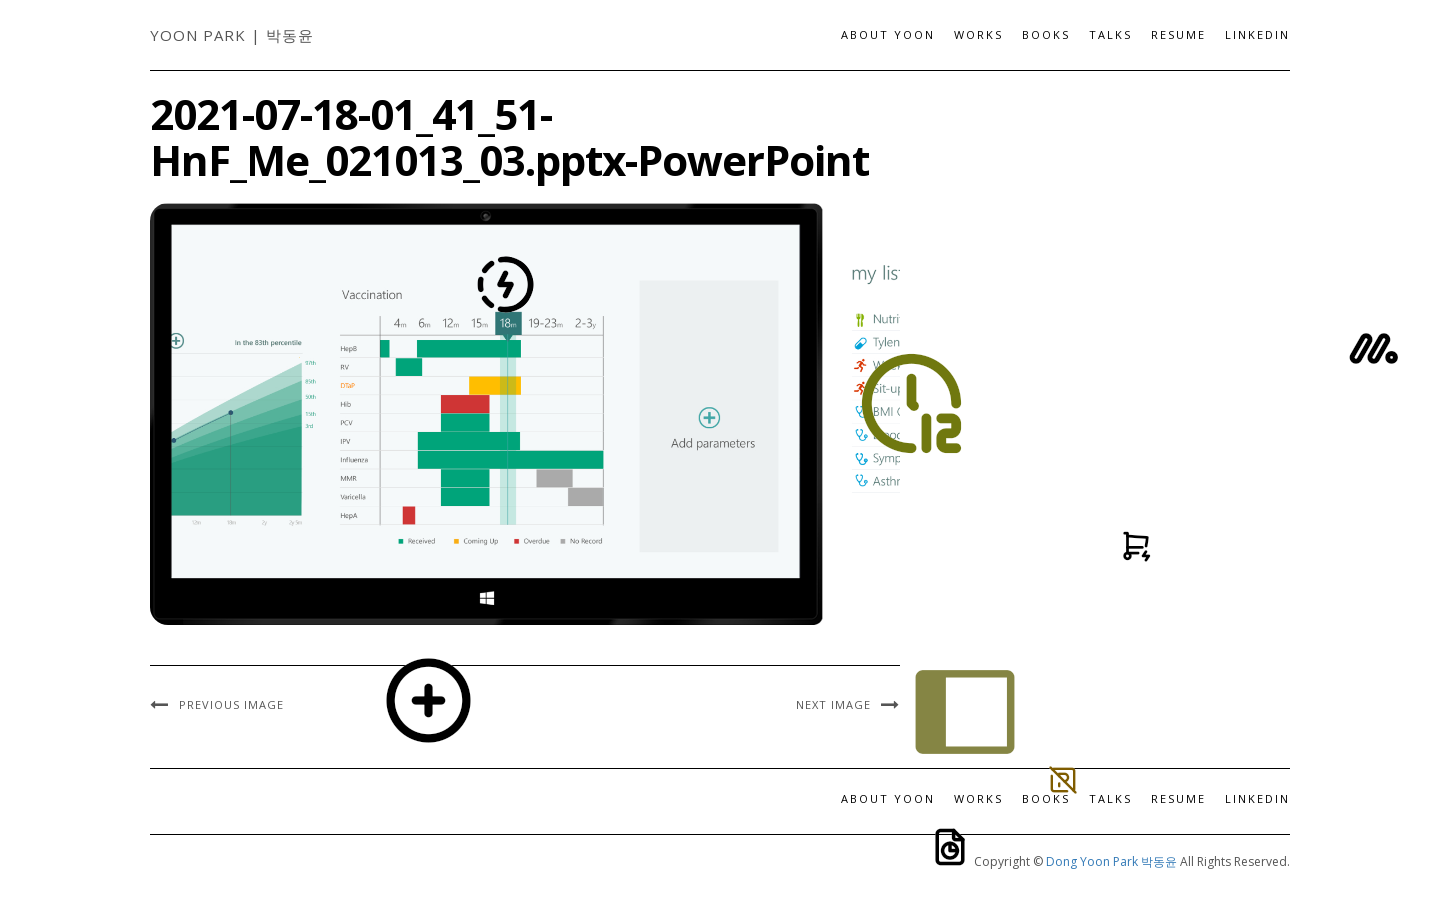  I want to click on add a new item, so click(428, 700).